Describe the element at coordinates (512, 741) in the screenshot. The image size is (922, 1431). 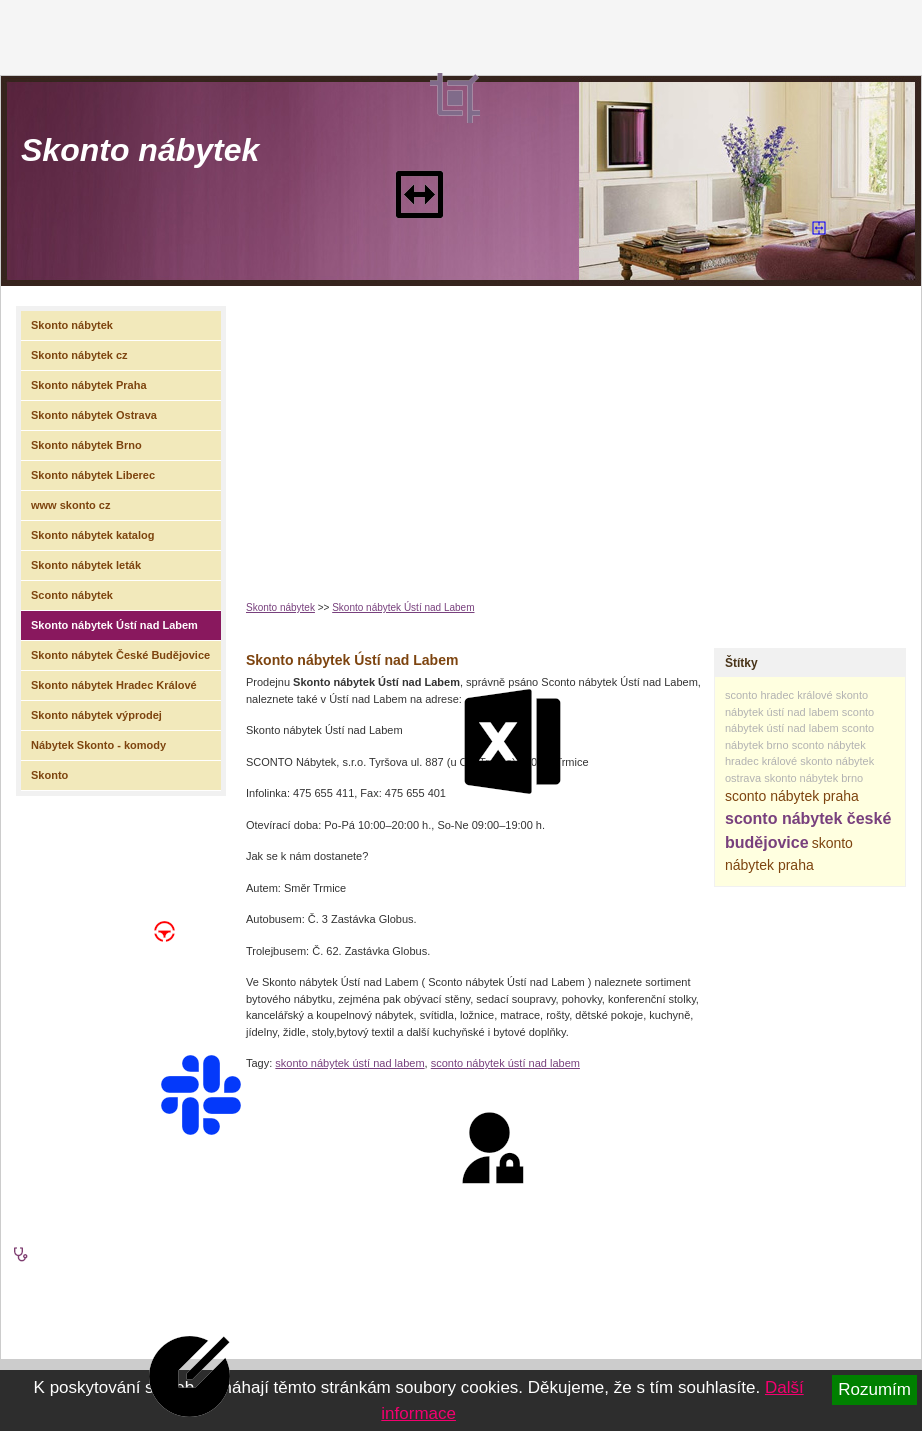
I see `open or view an Excel spreadsheet file` at that location.